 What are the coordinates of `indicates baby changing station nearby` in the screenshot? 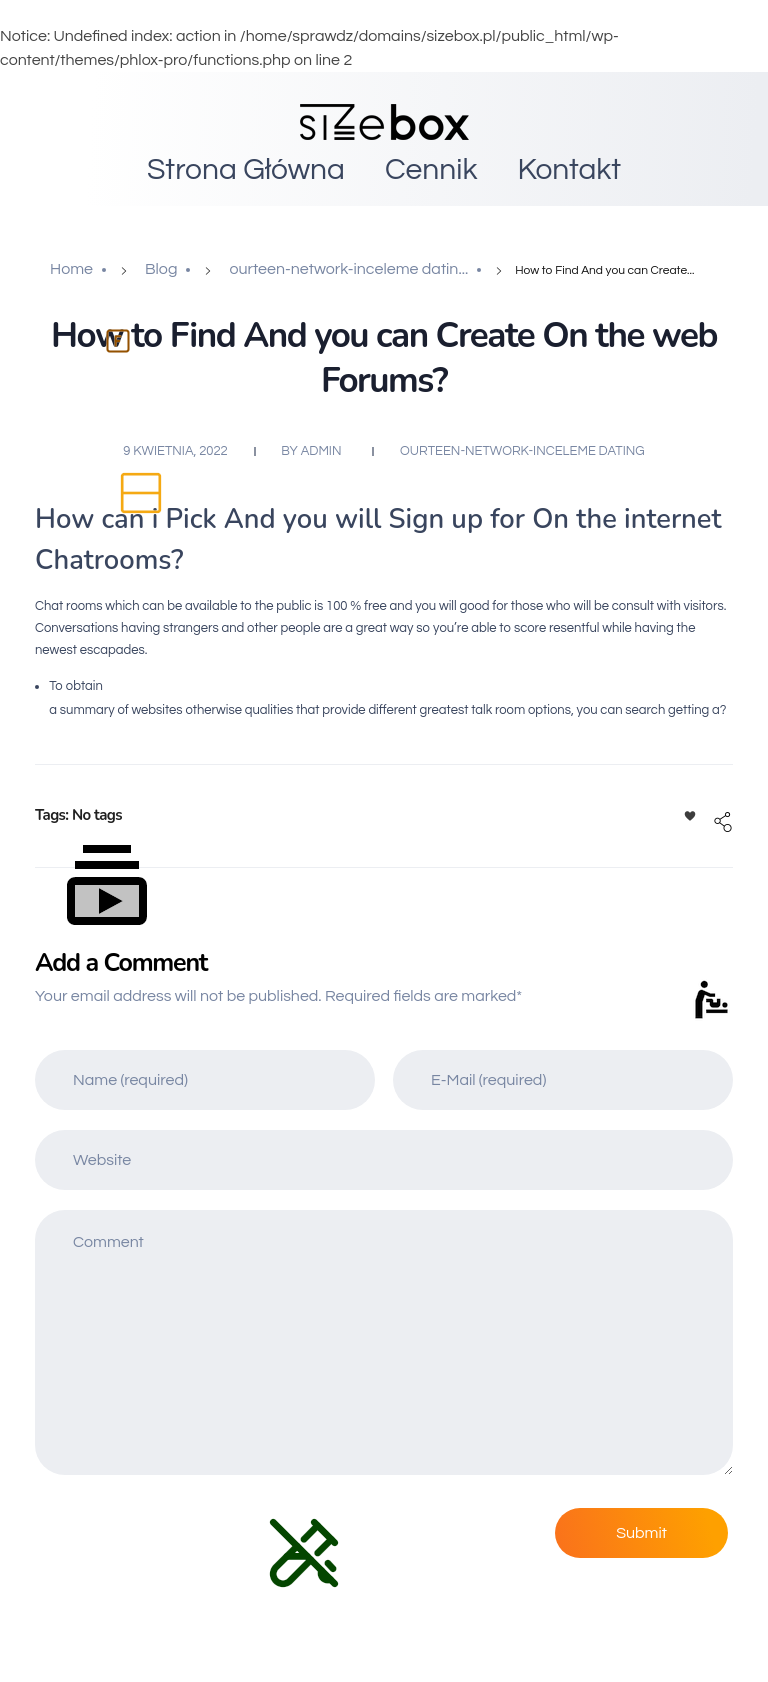 It's located at (711, 1000).